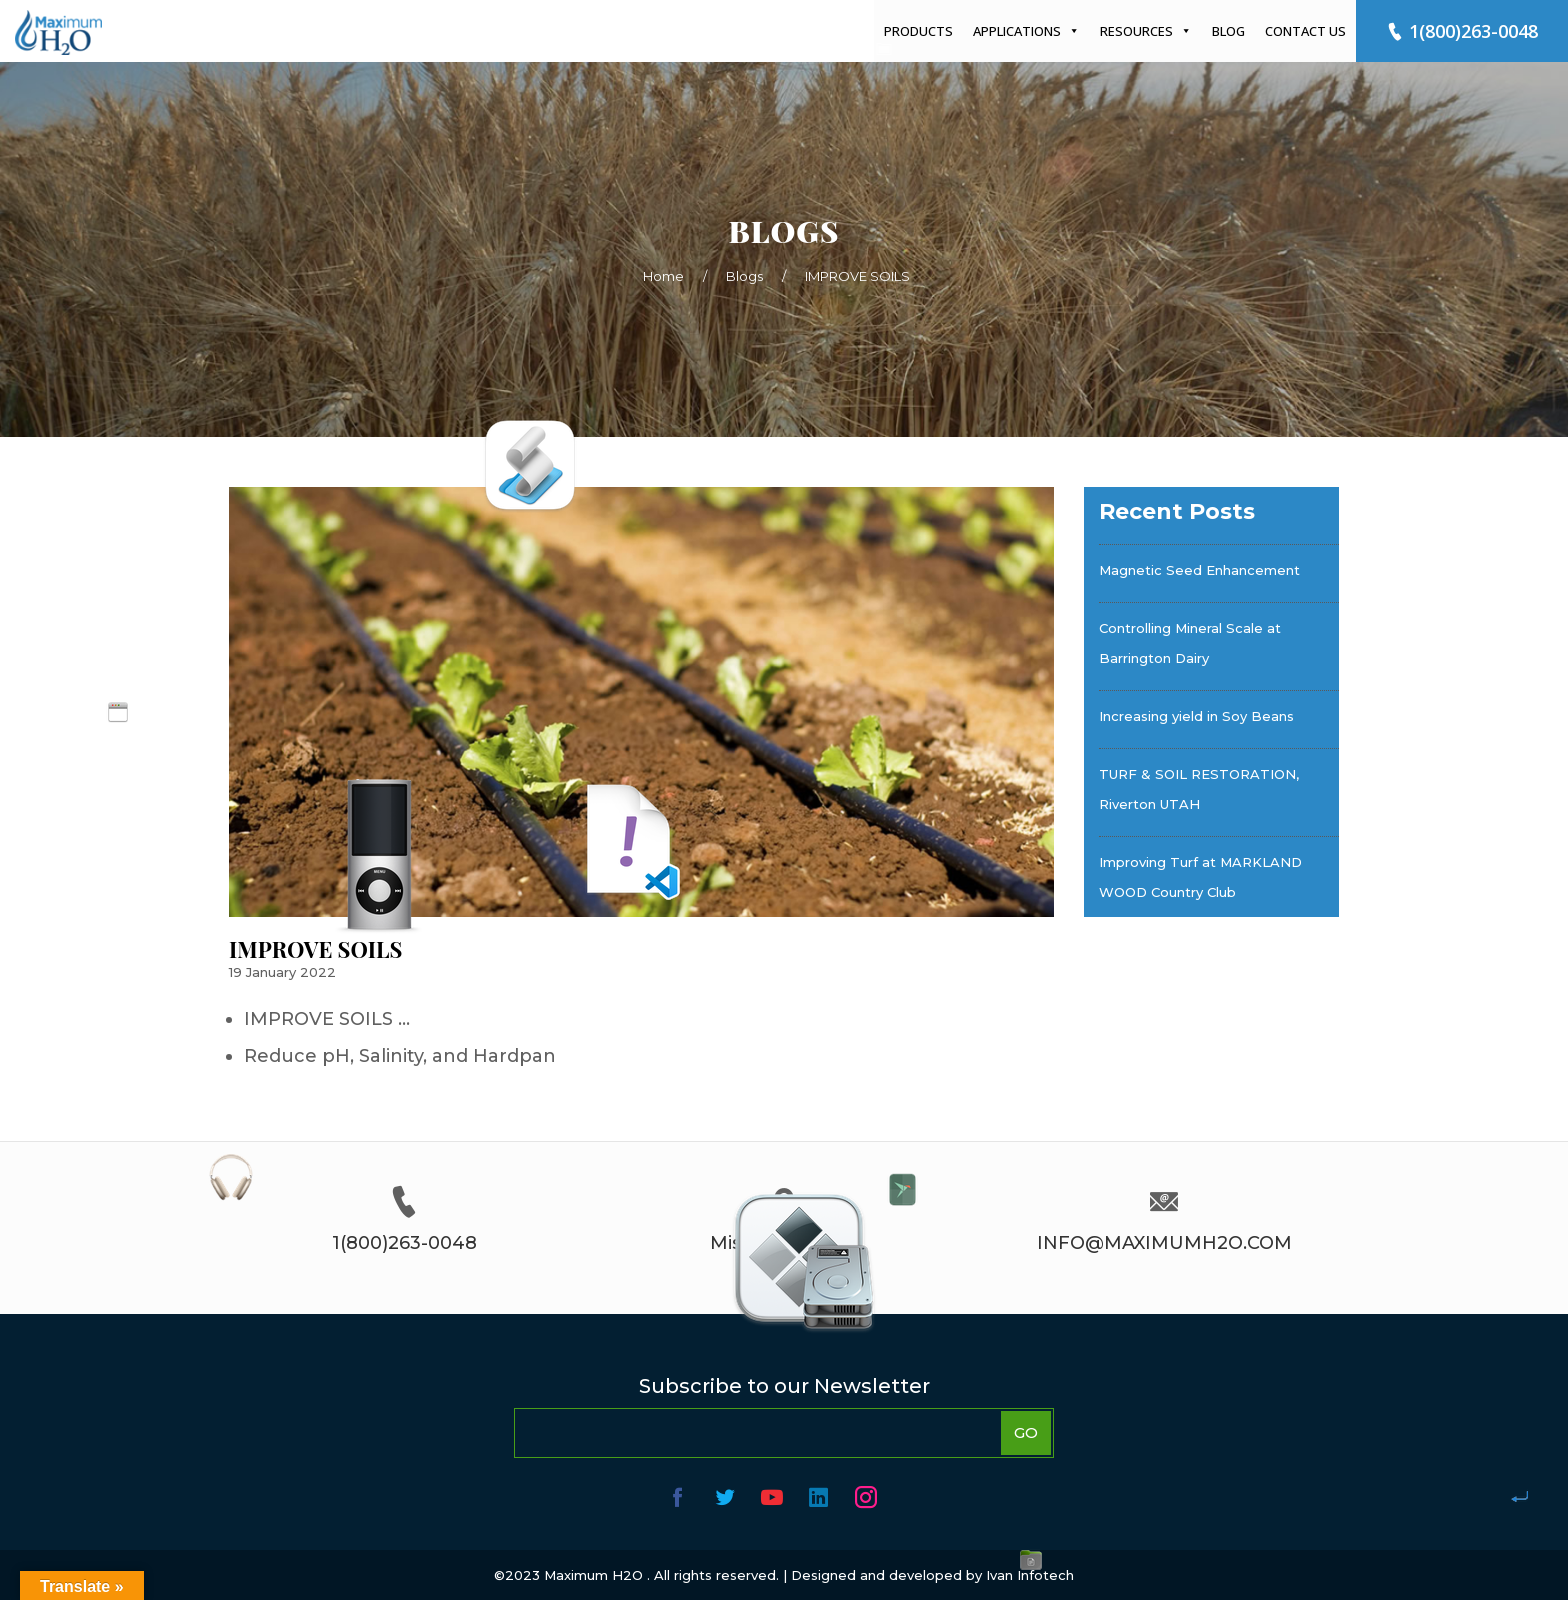  What do you see at coordinates (1031, 1560) in the screenshot?
I see `open your documents folder` at bounding box center [1031, 1560].